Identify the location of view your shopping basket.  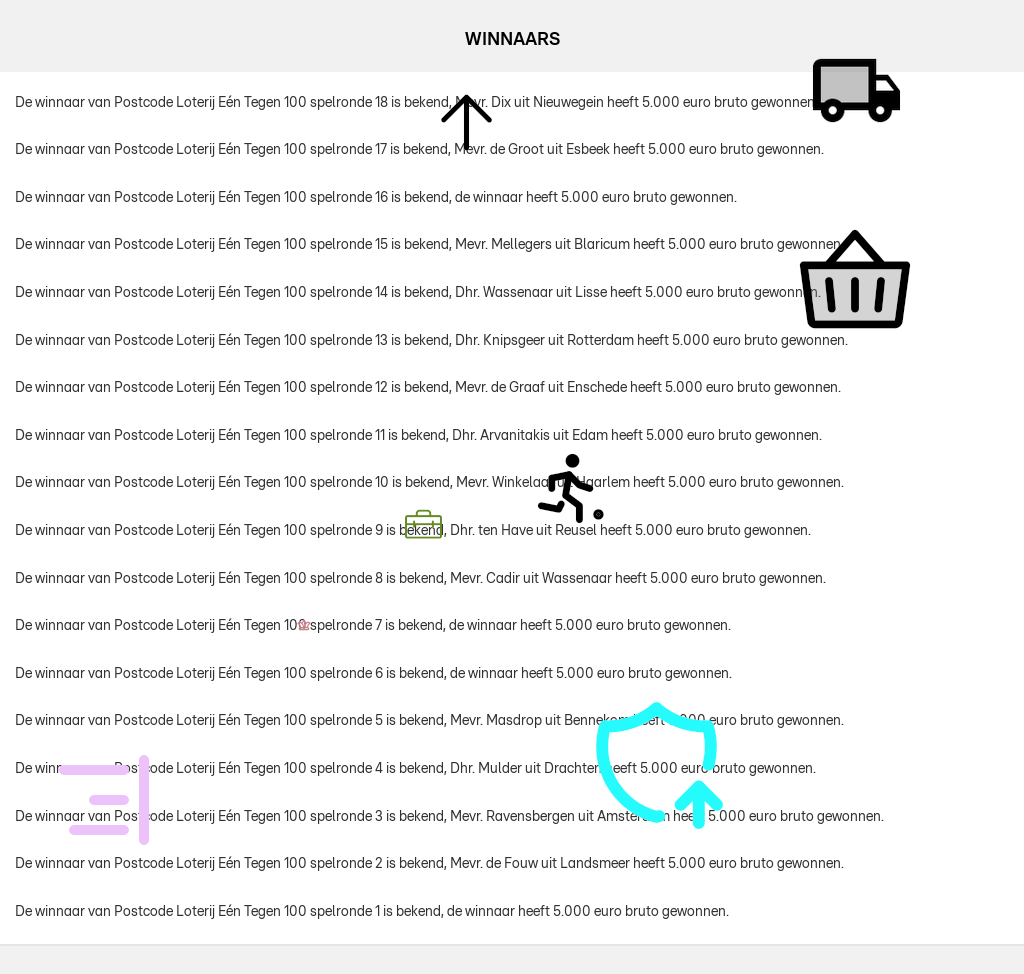
(855, 285).